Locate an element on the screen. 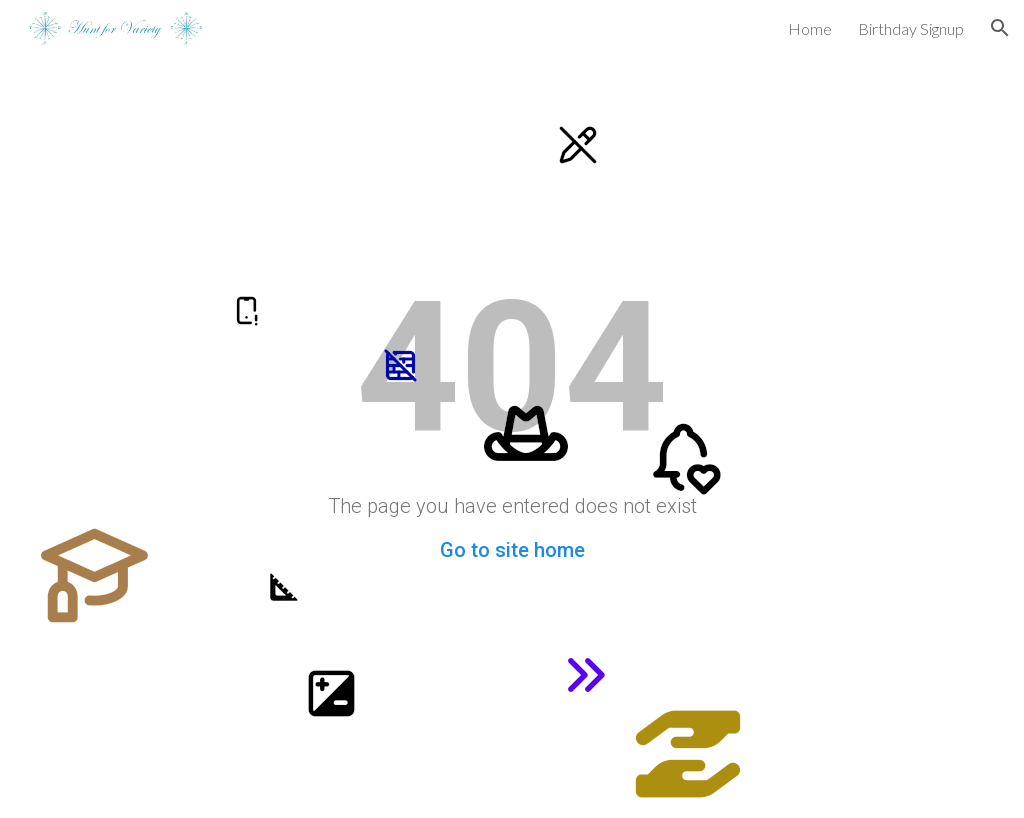 Image resolution: width=1024 pixels, height=818 pixels. select cowboy hat avatar or profile icon is located at coordinates (526, 436).